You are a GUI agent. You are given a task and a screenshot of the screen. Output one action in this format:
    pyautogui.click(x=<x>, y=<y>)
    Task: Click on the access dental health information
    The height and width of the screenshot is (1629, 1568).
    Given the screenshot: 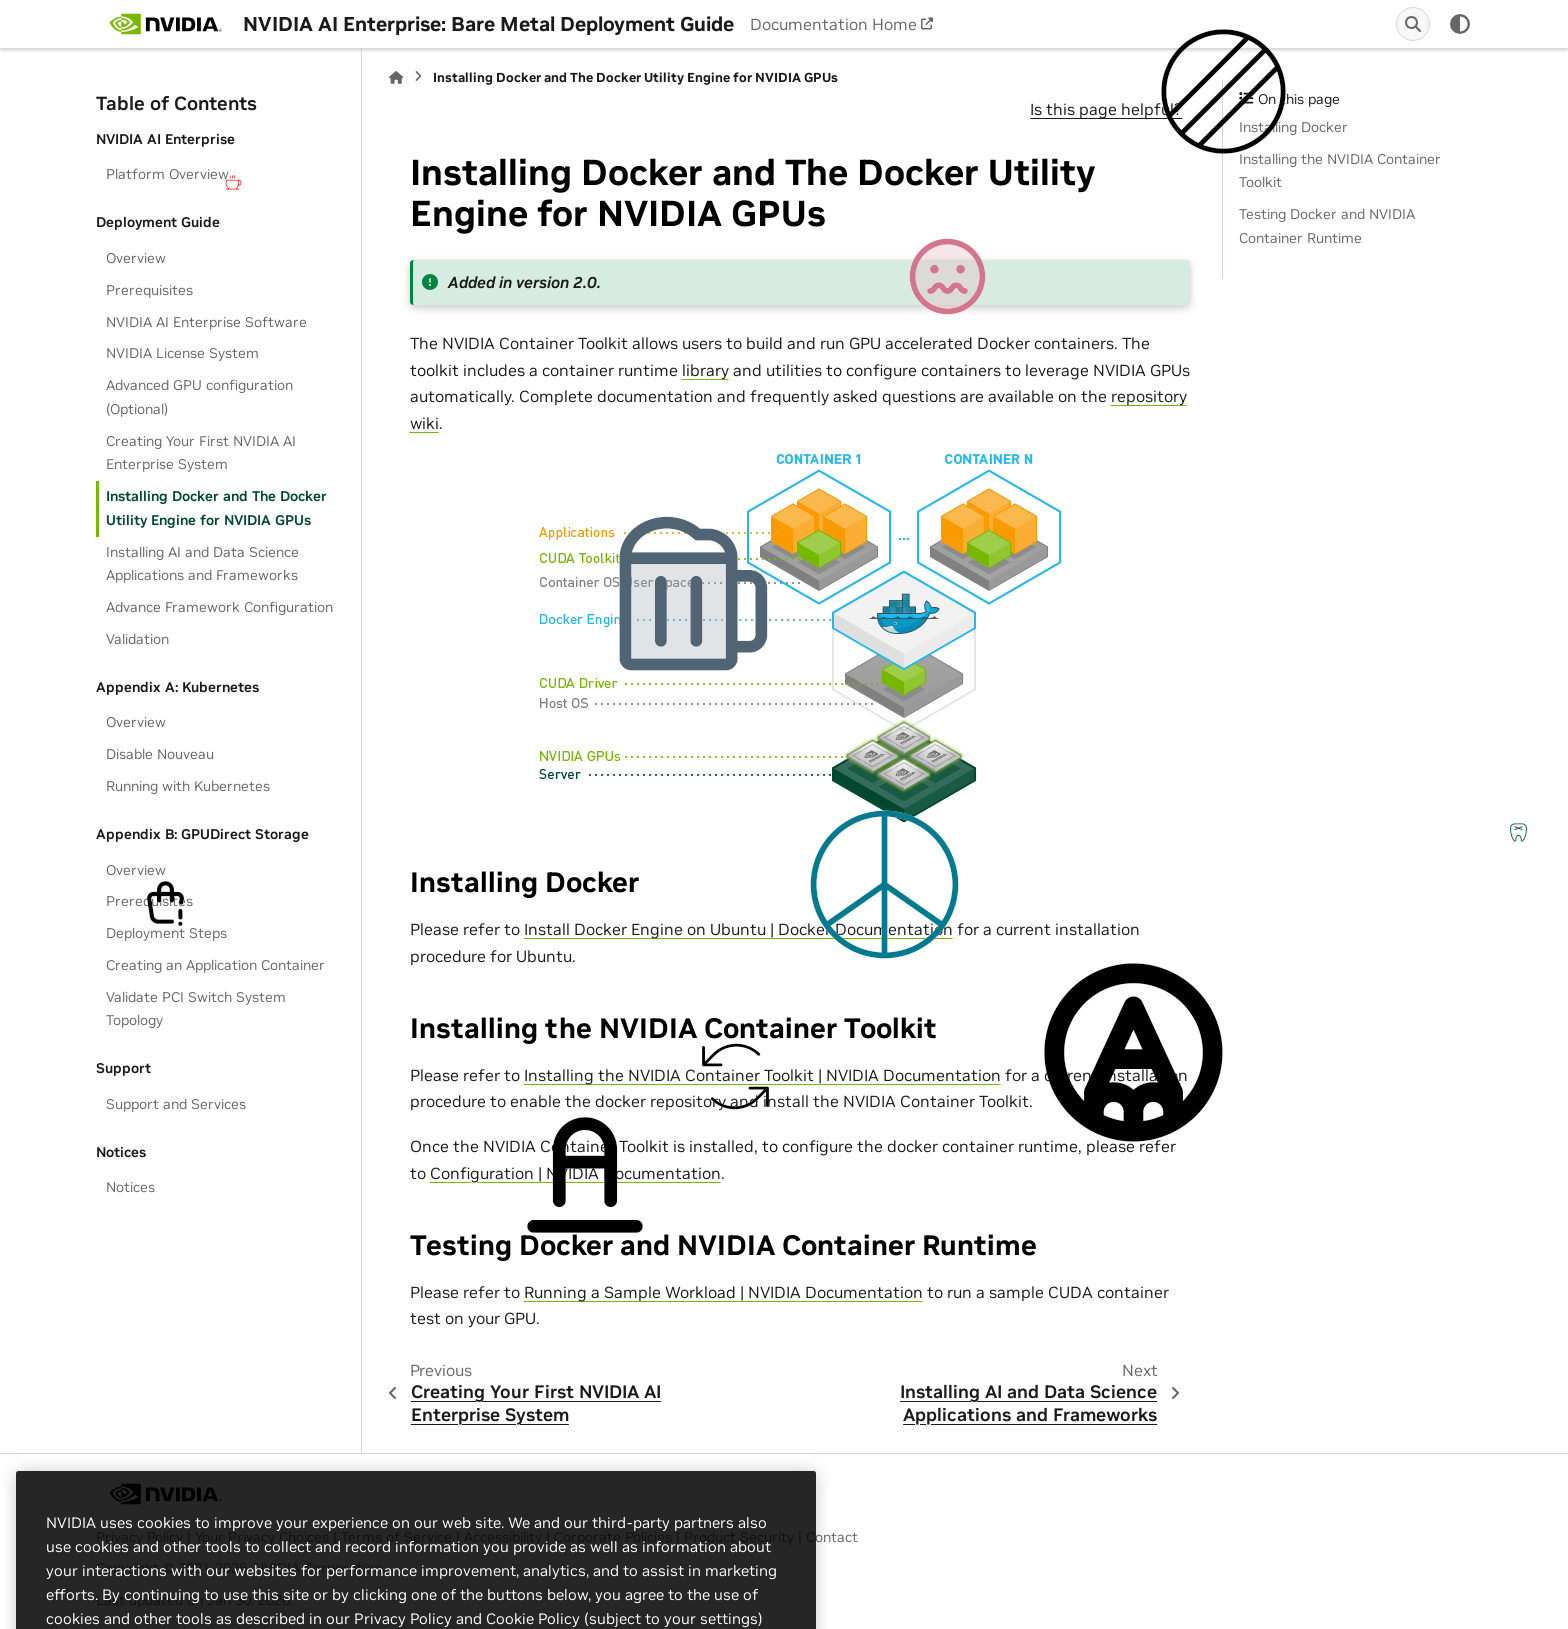 What is the action you would take?
    pyautogui.click(x=1518, y=832)
    